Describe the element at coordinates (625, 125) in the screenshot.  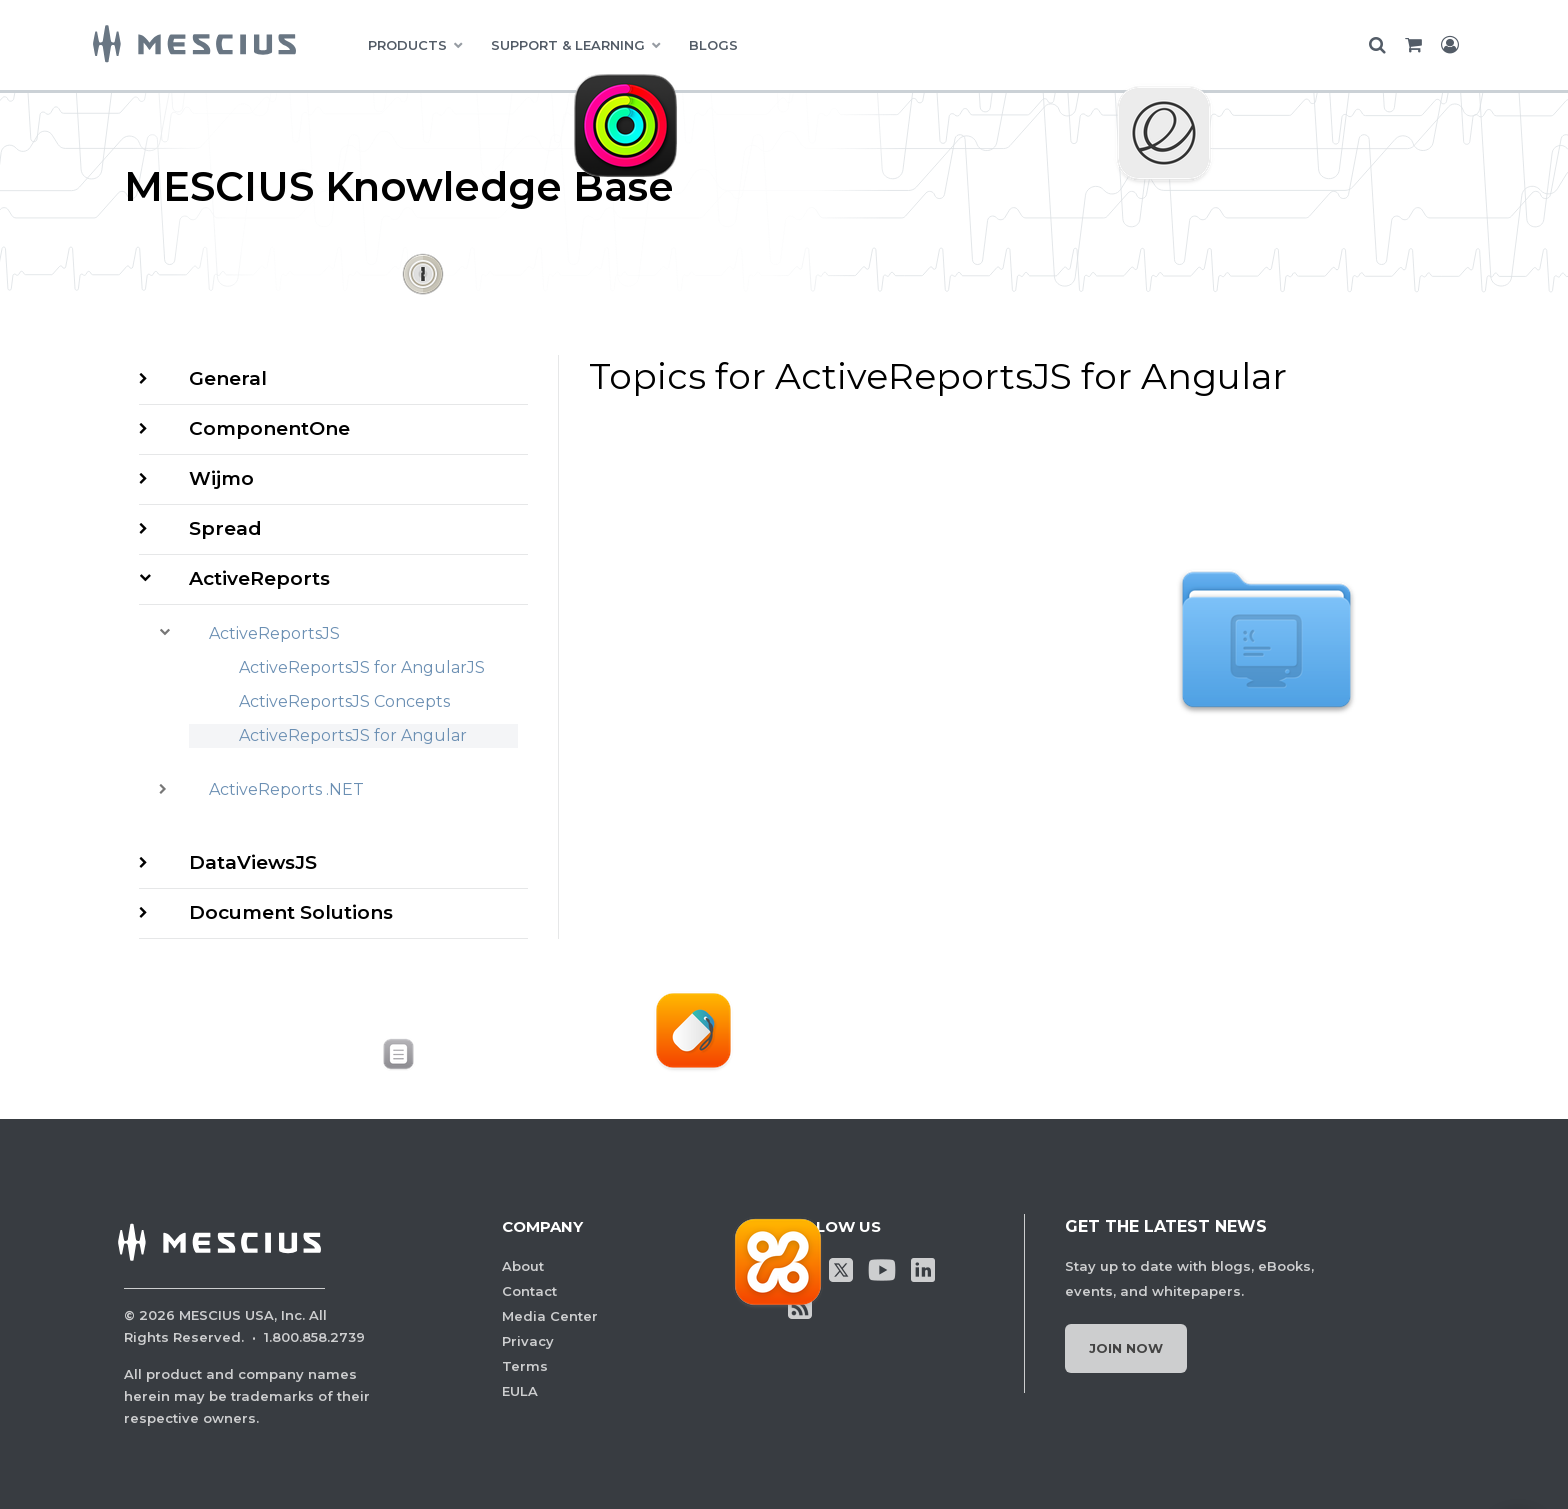
I see `open the Fitness app` at that location.